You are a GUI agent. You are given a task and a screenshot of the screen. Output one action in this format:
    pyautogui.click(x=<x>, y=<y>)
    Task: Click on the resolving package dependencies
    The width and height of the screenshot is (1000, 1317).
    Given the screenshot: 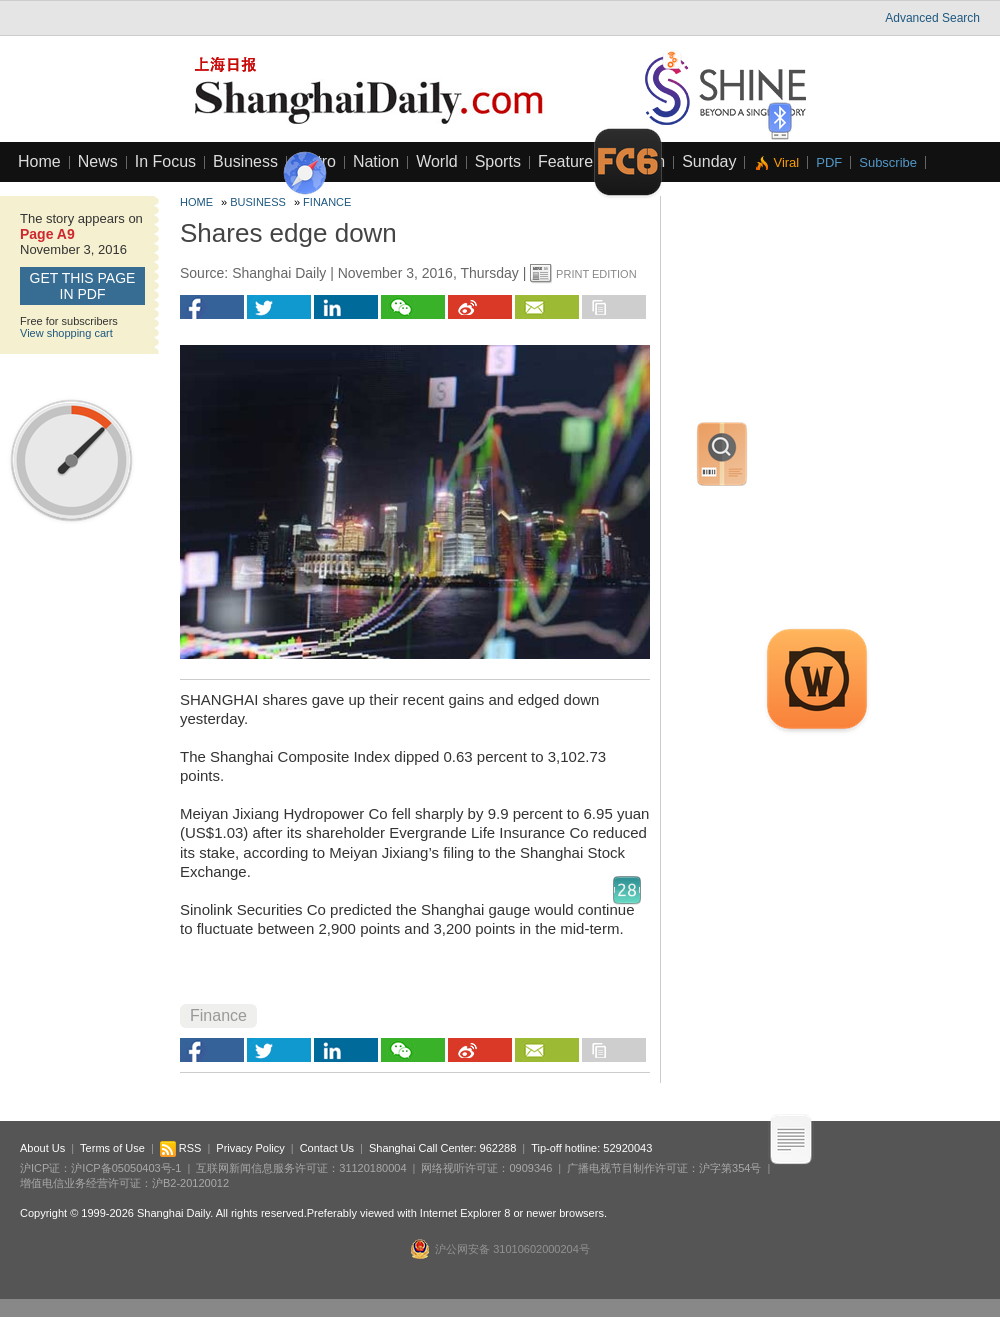 What is the action you would take?
    pyautogui.click(x=722, y=454)
    